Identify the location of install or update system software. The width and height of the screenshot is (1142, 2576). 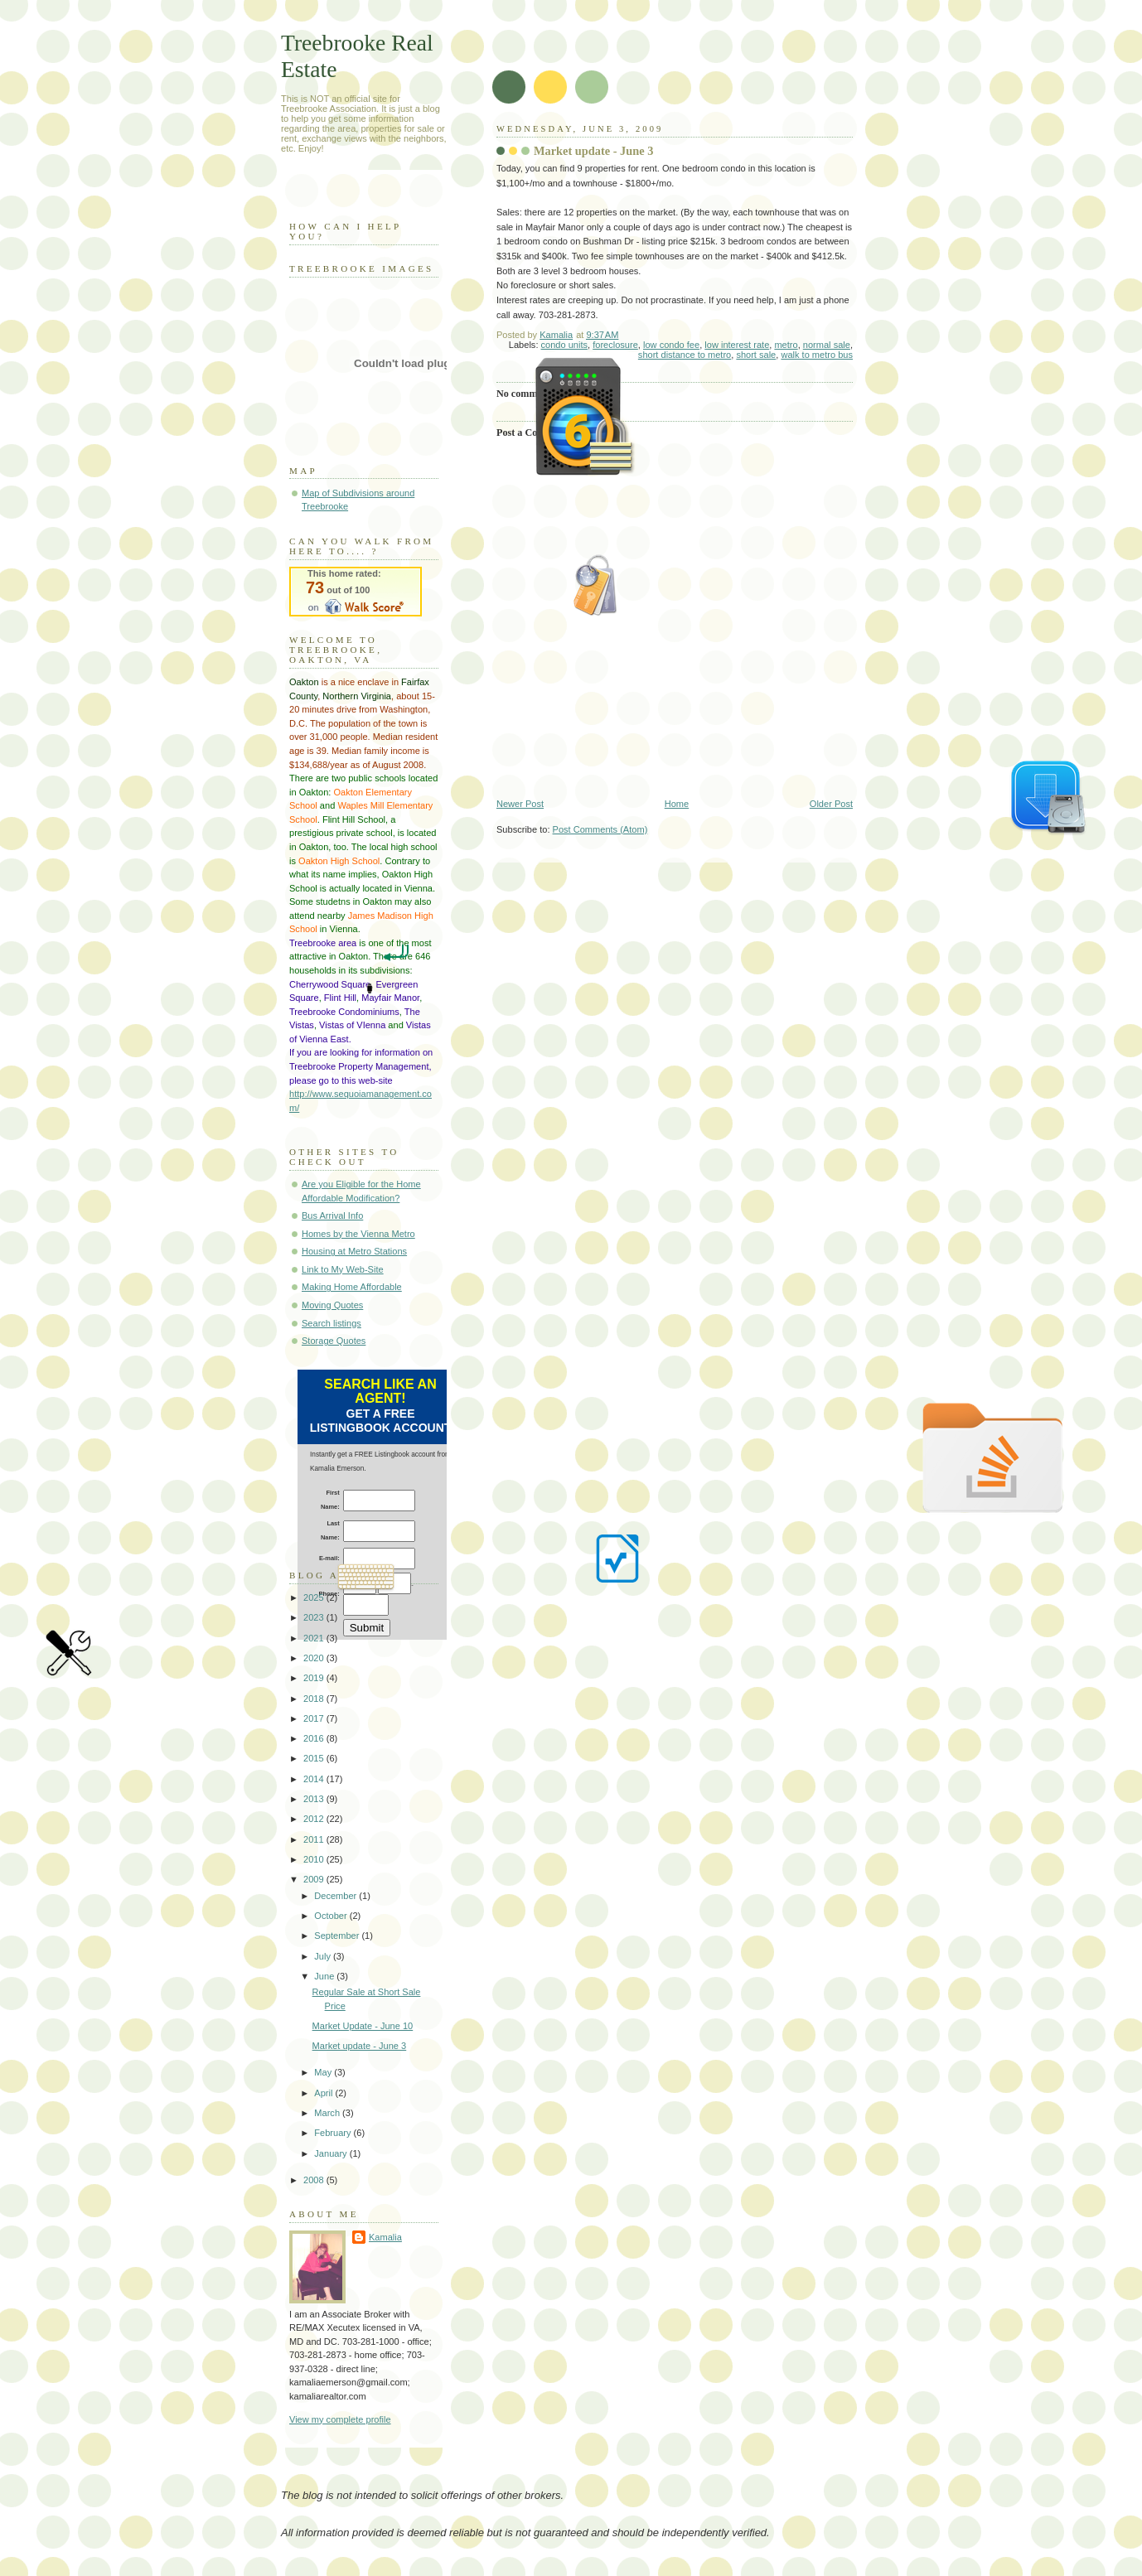
(1045, 795).